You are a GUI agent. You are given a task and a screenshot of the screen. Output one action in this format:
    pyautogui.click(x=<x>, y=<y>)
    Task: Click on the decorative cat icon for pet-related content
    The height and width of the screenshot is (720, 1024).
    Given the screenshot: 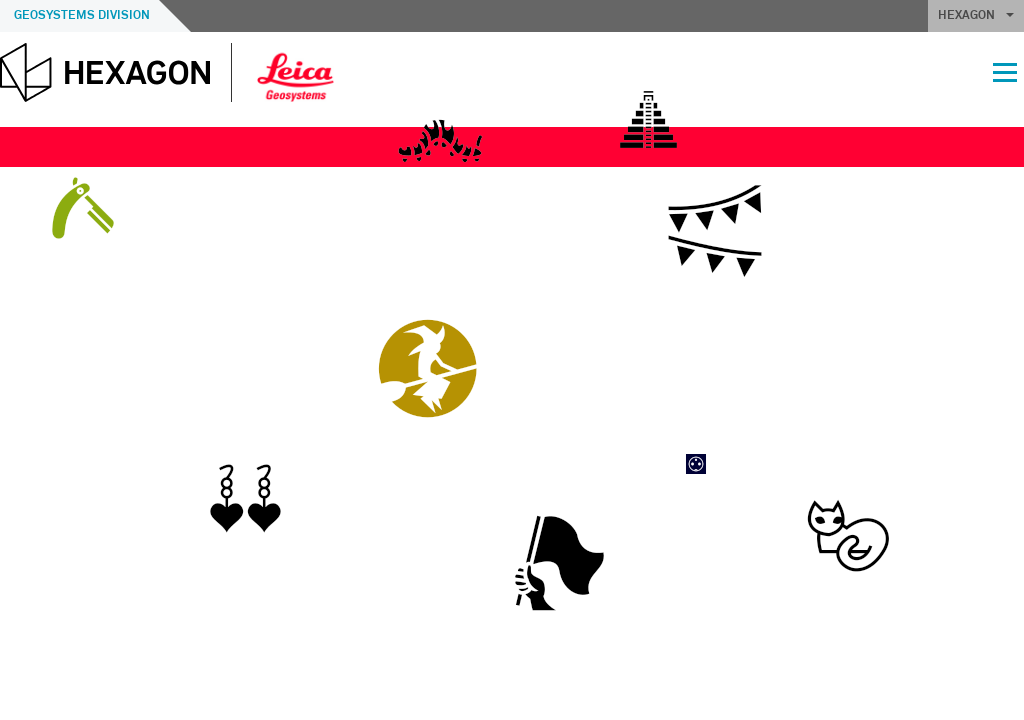 What is the action you would take?
    pyautogui.click(x=848, y=534)
    